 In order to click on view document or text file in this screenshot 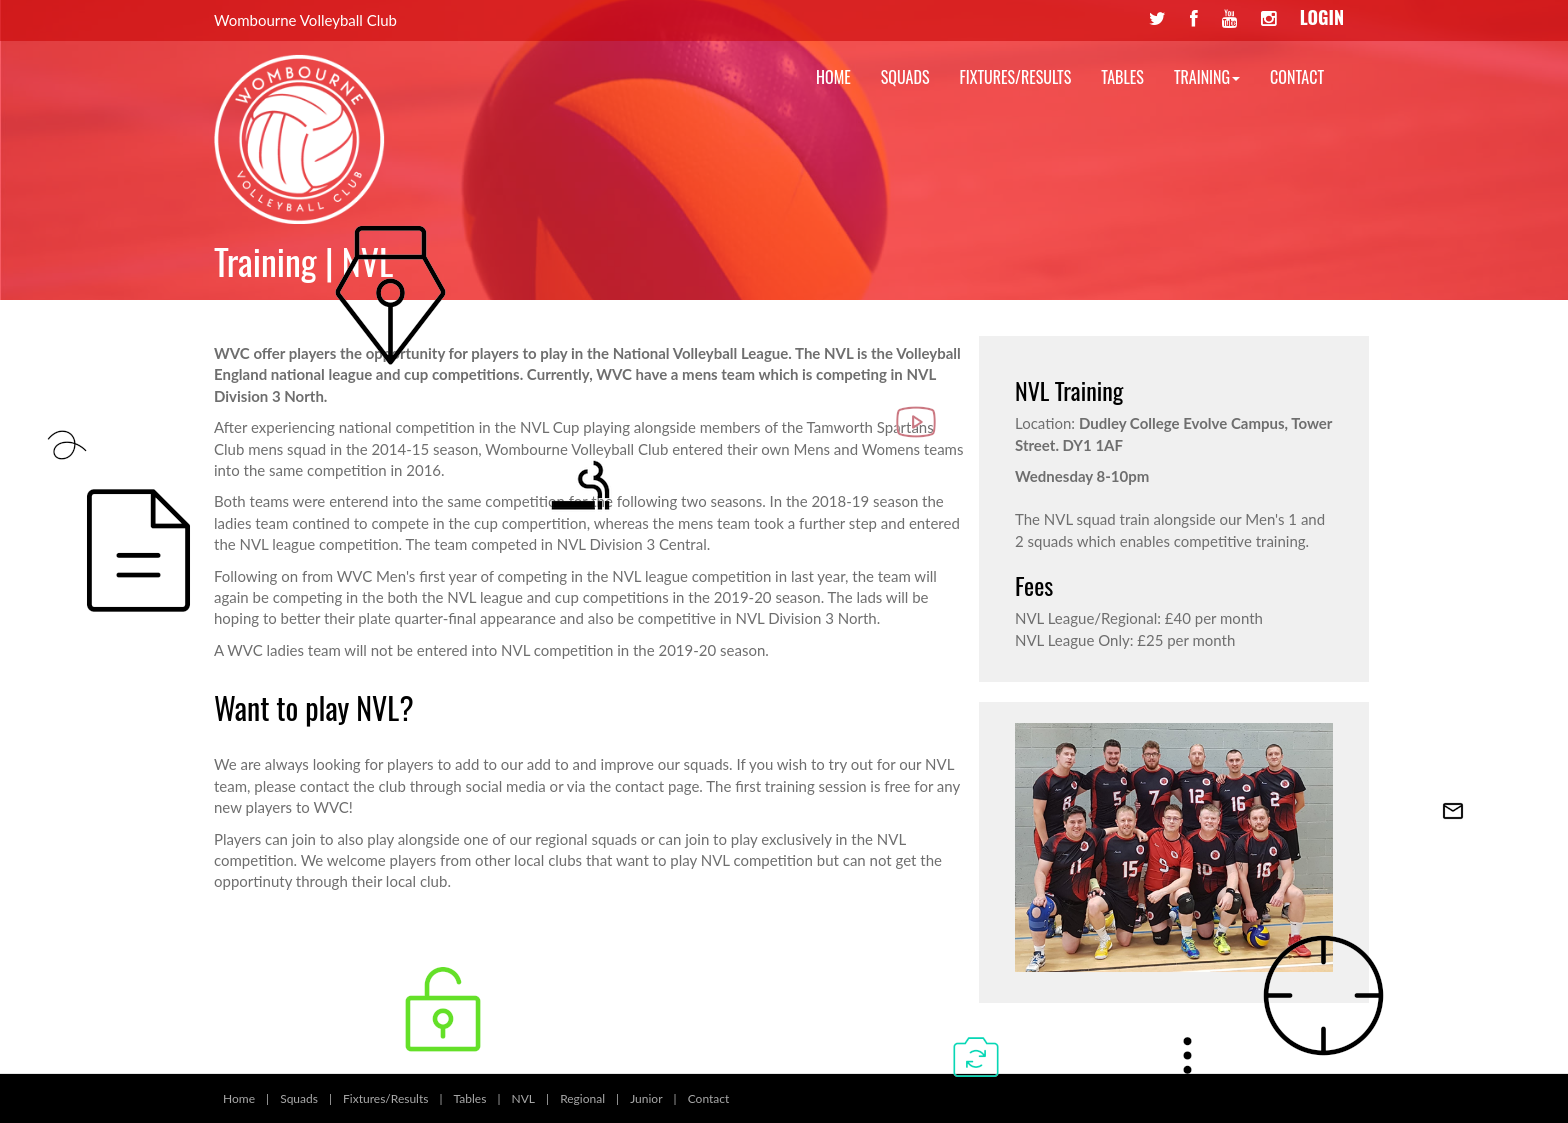, I will do `click(138, 550)`.